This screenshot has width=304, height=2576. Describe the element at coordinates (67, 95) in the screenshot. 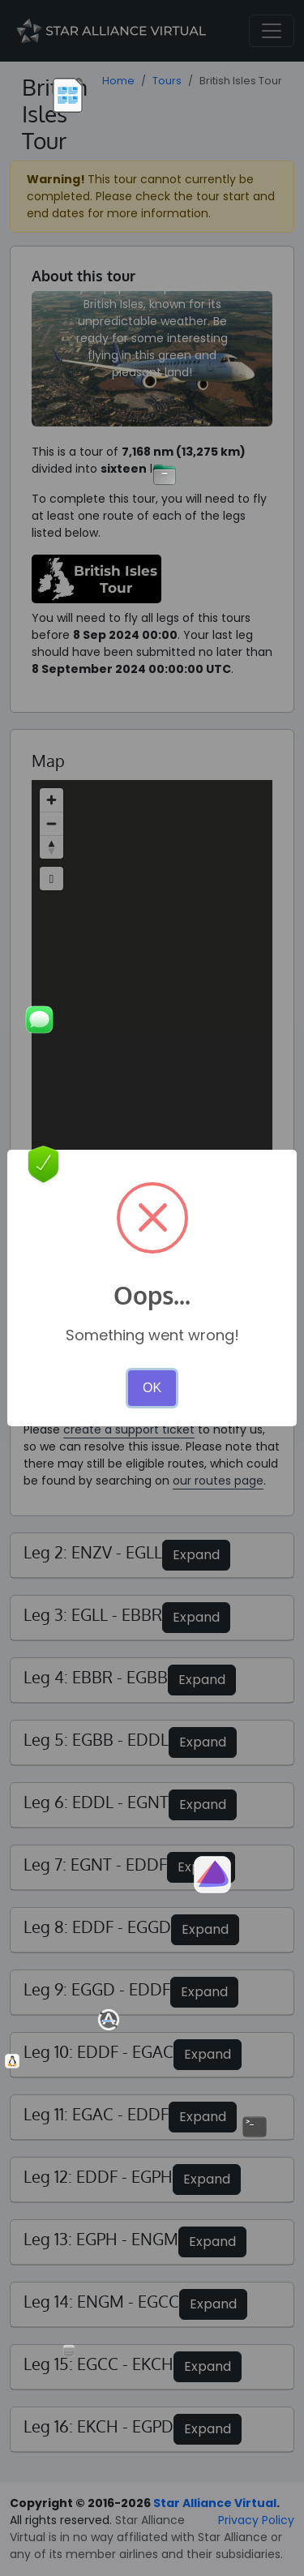

I see `libreoffice master document file type` at that location.